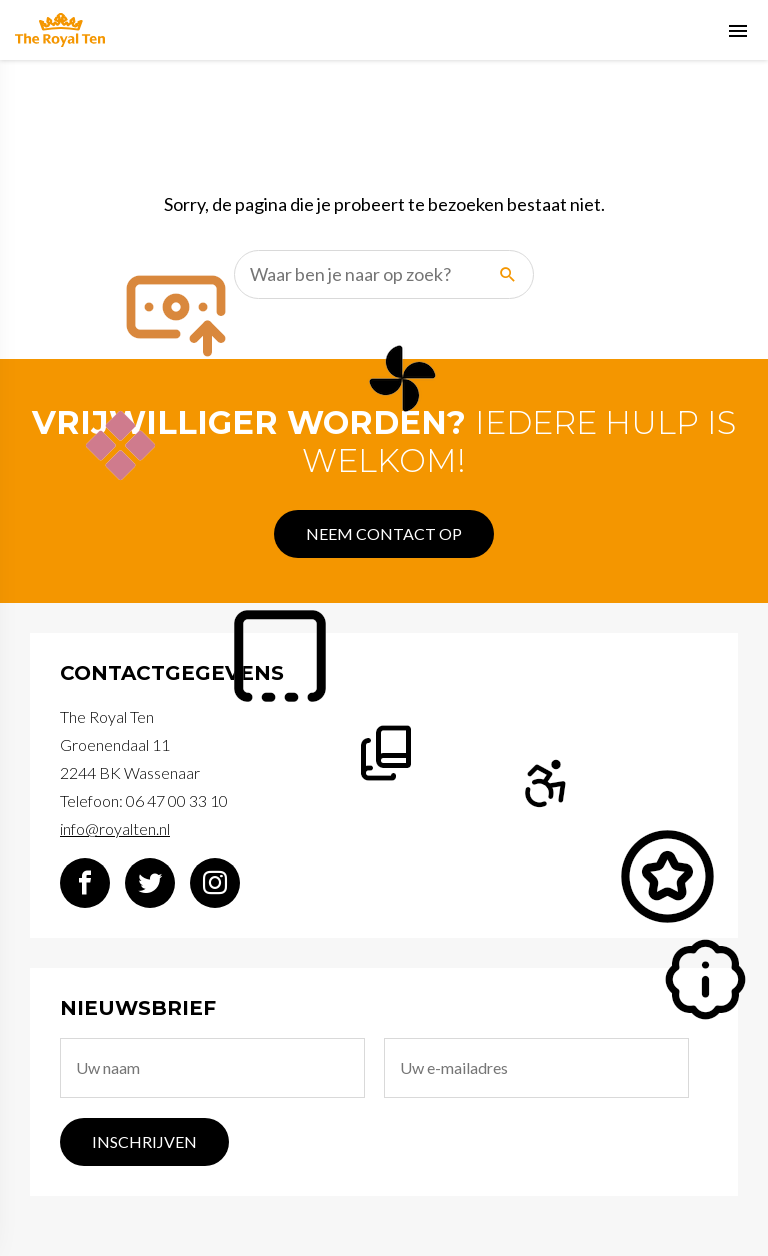  What do you see at coordinates (280, 656) in the screenshot?
I see `indicates a container with a collapsible or expandable bottom section` at bounding box center [280, 656].